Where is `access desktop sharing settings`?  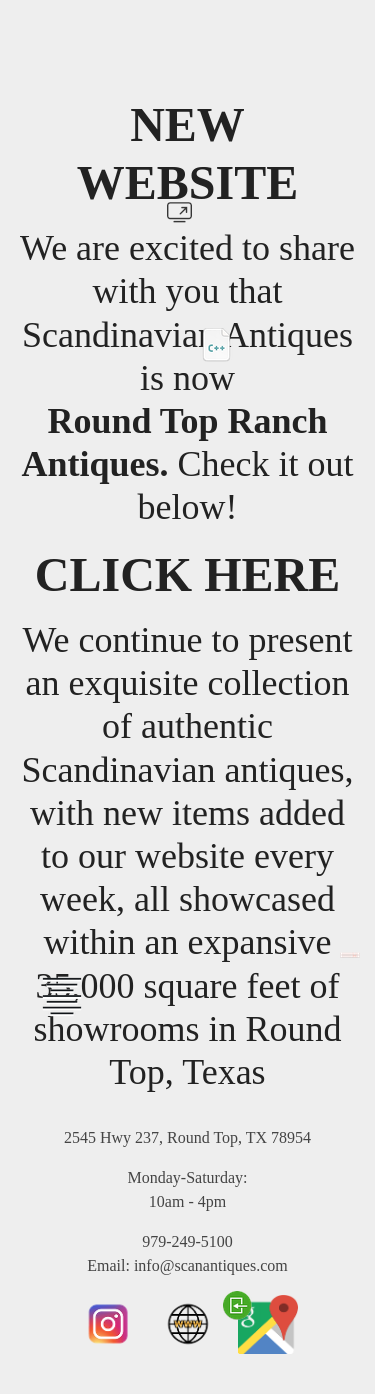
access desktop sharing settings is located at coordinates (179, 211).